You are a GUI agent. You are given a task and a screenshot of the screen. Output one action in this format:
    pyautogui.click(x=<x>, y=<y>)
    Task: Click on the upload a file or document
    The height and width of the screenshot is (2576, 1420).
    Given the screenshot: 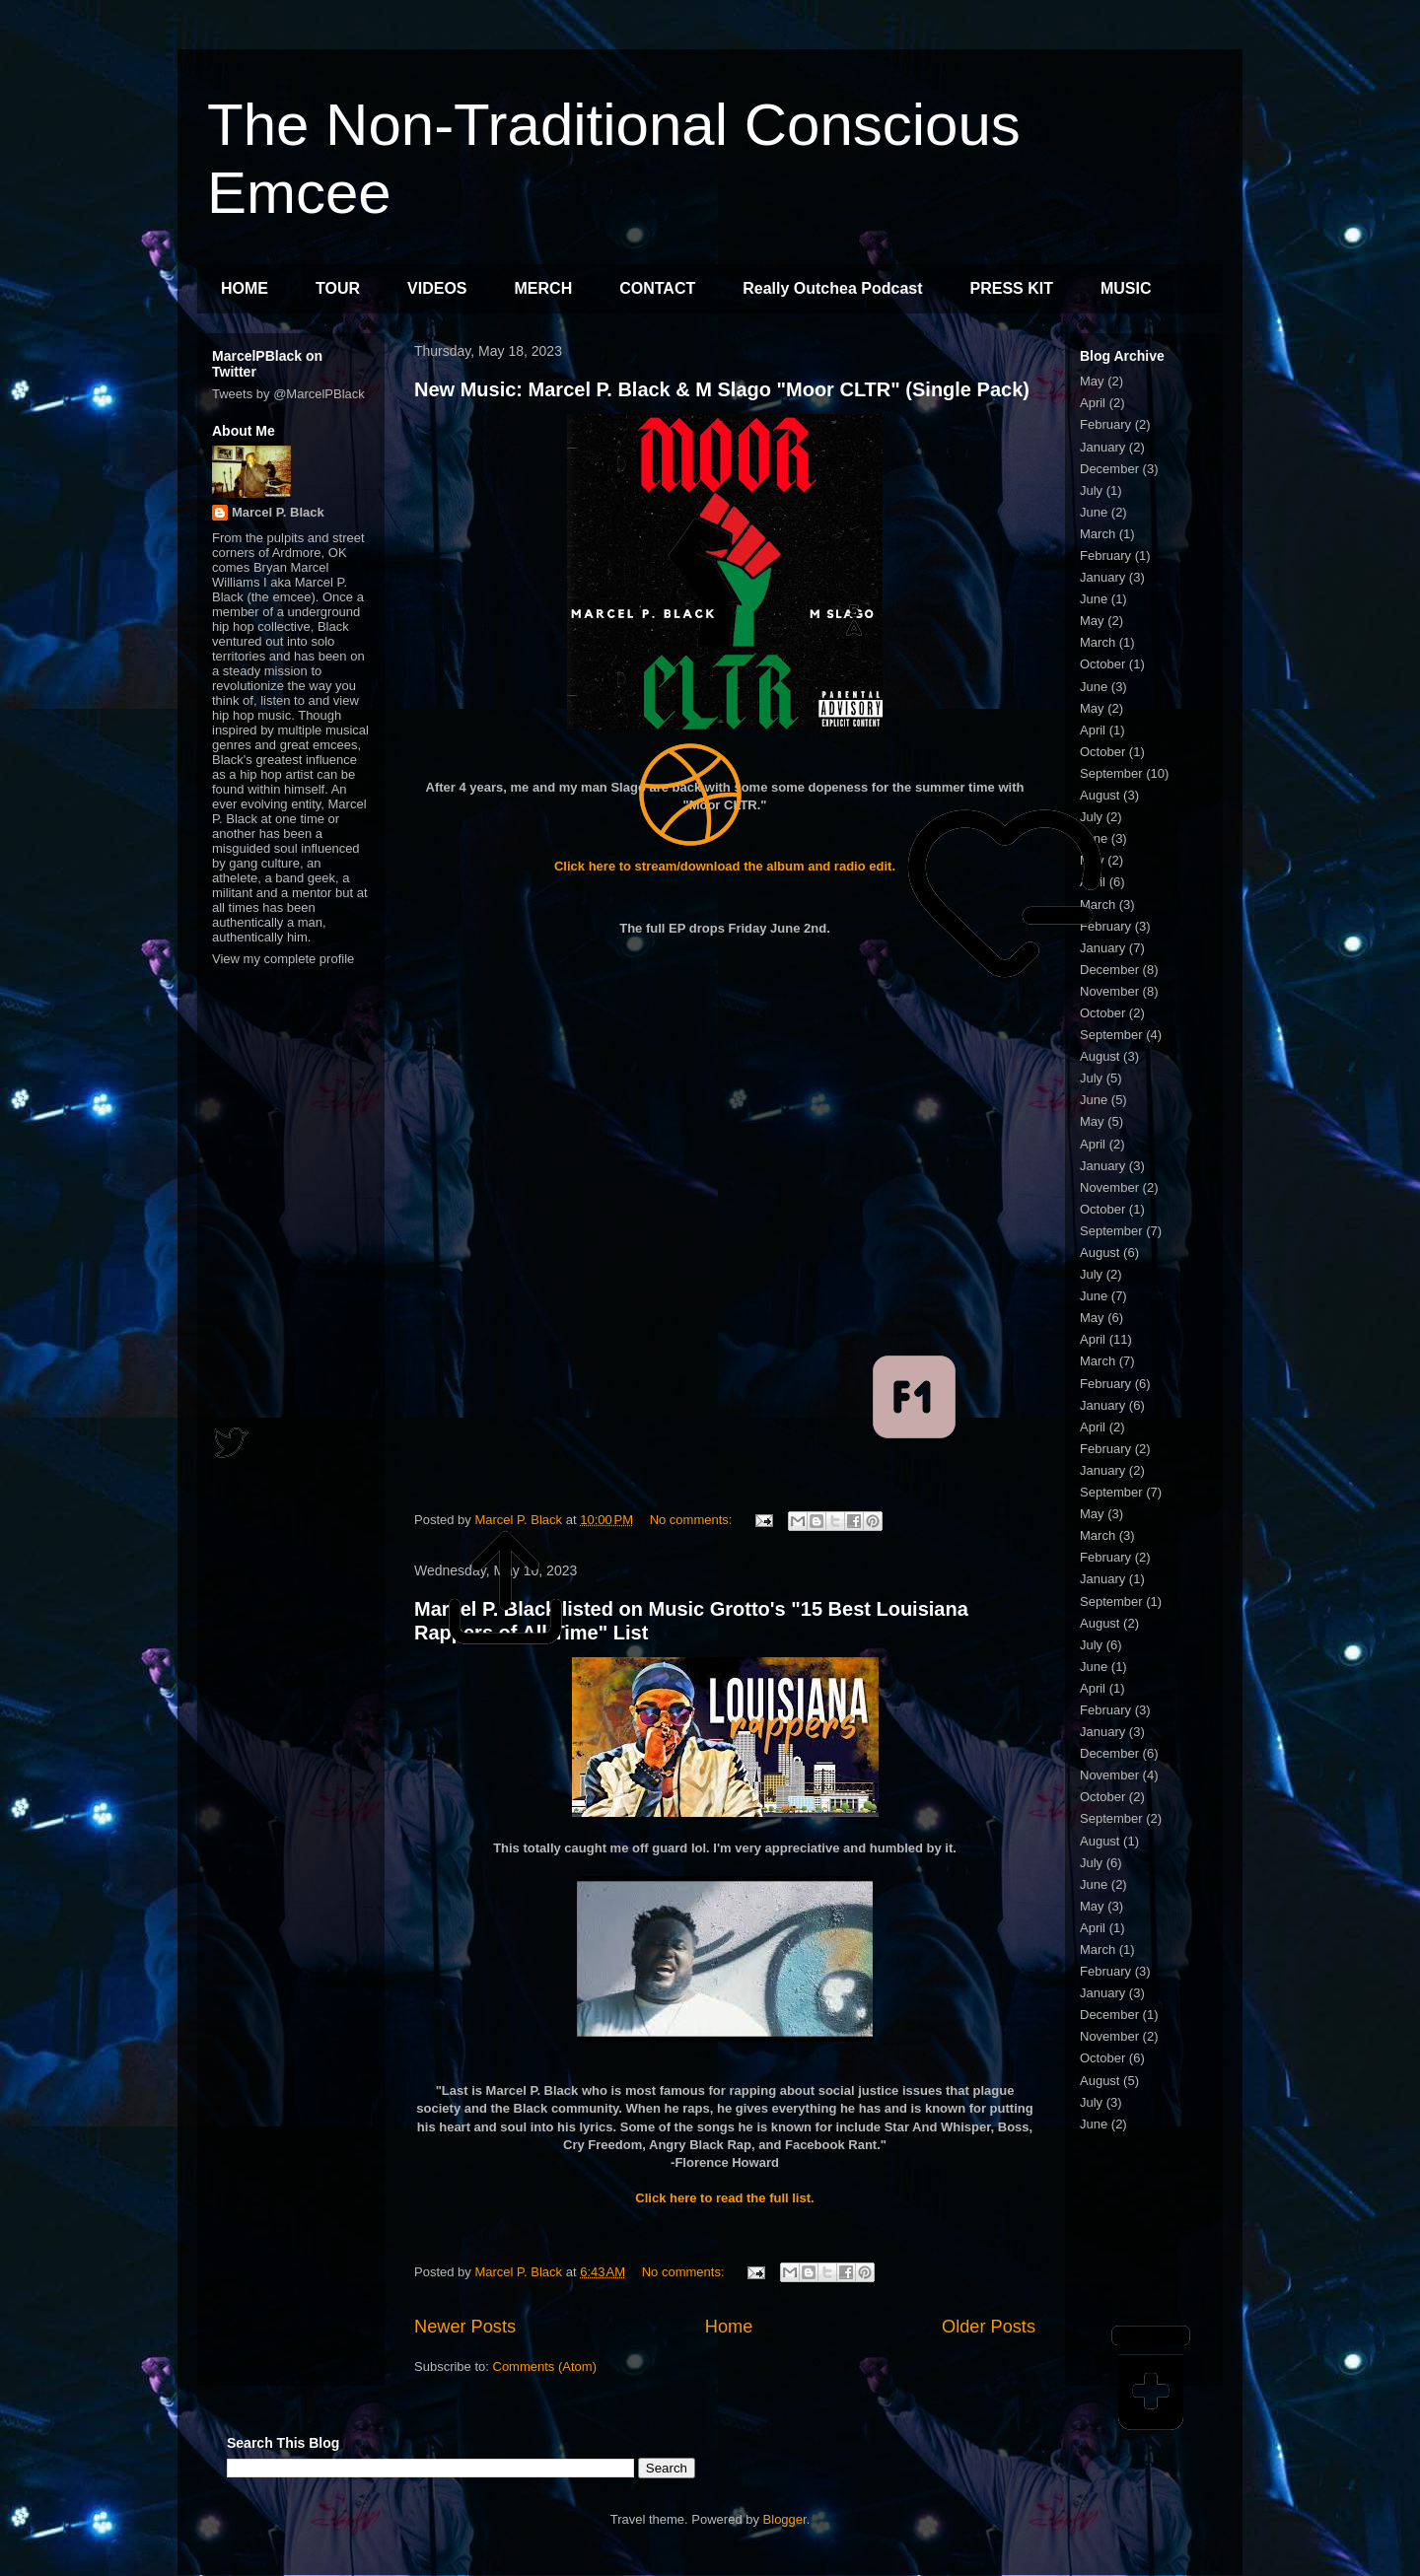 What is the action you would take?
    pyautogui.click(x=505, y=1587)
    